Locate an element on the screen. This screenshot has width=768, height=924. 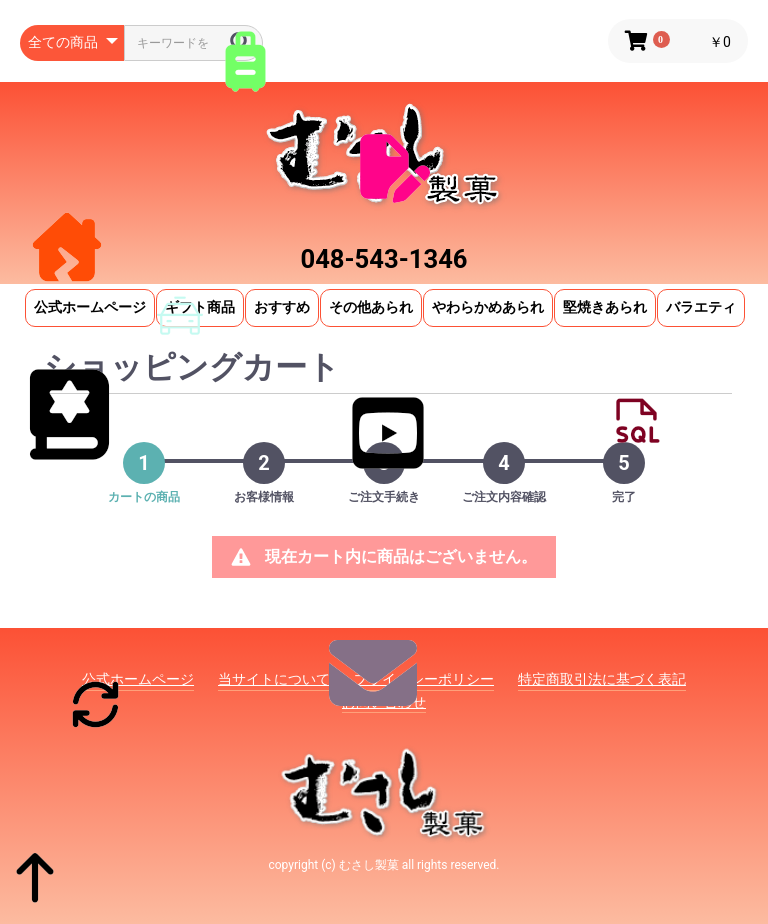
access Jewish religious texts is located at coordinates (69, 414).